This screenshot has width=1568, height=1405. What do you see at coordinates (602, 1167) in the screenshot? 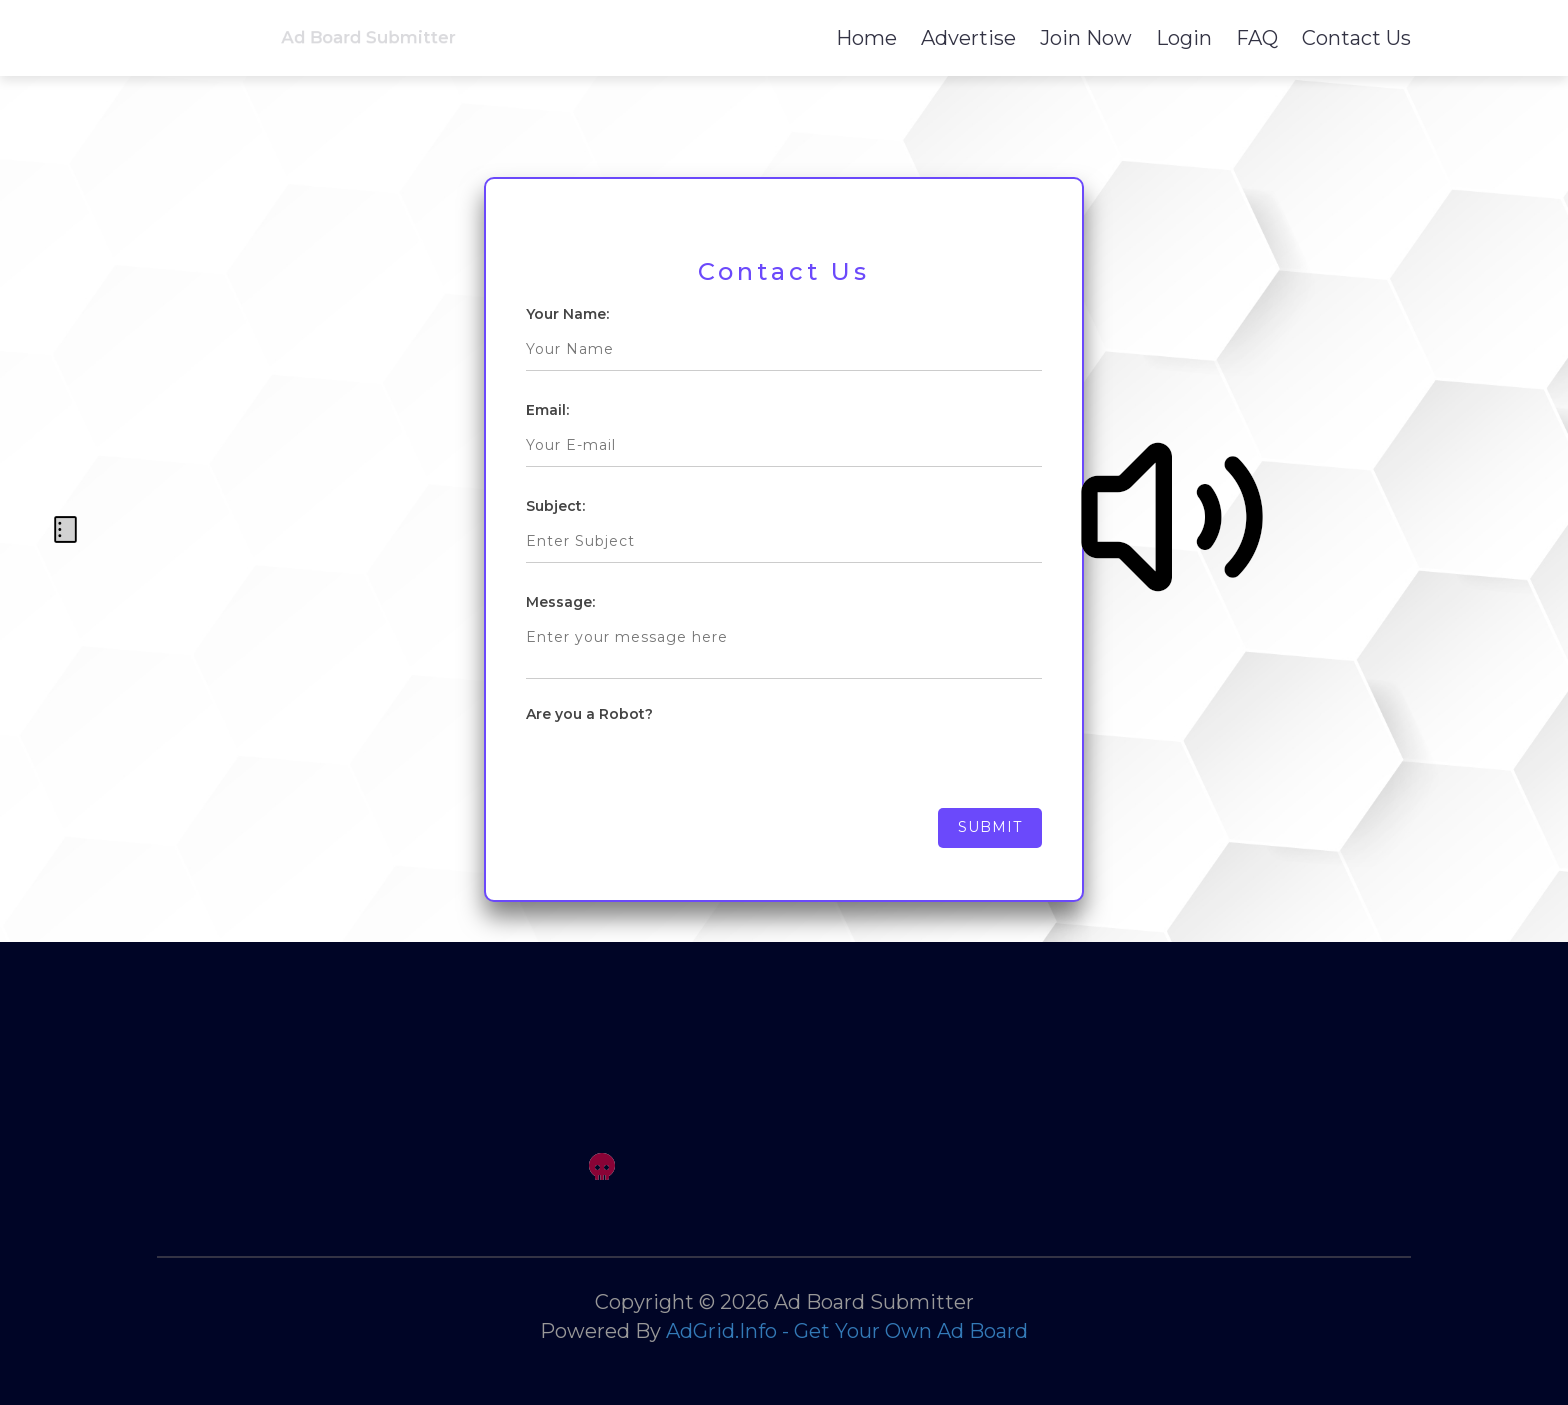
I see `indicates dangerous or harmful content` at bounding box center [602, 1167].